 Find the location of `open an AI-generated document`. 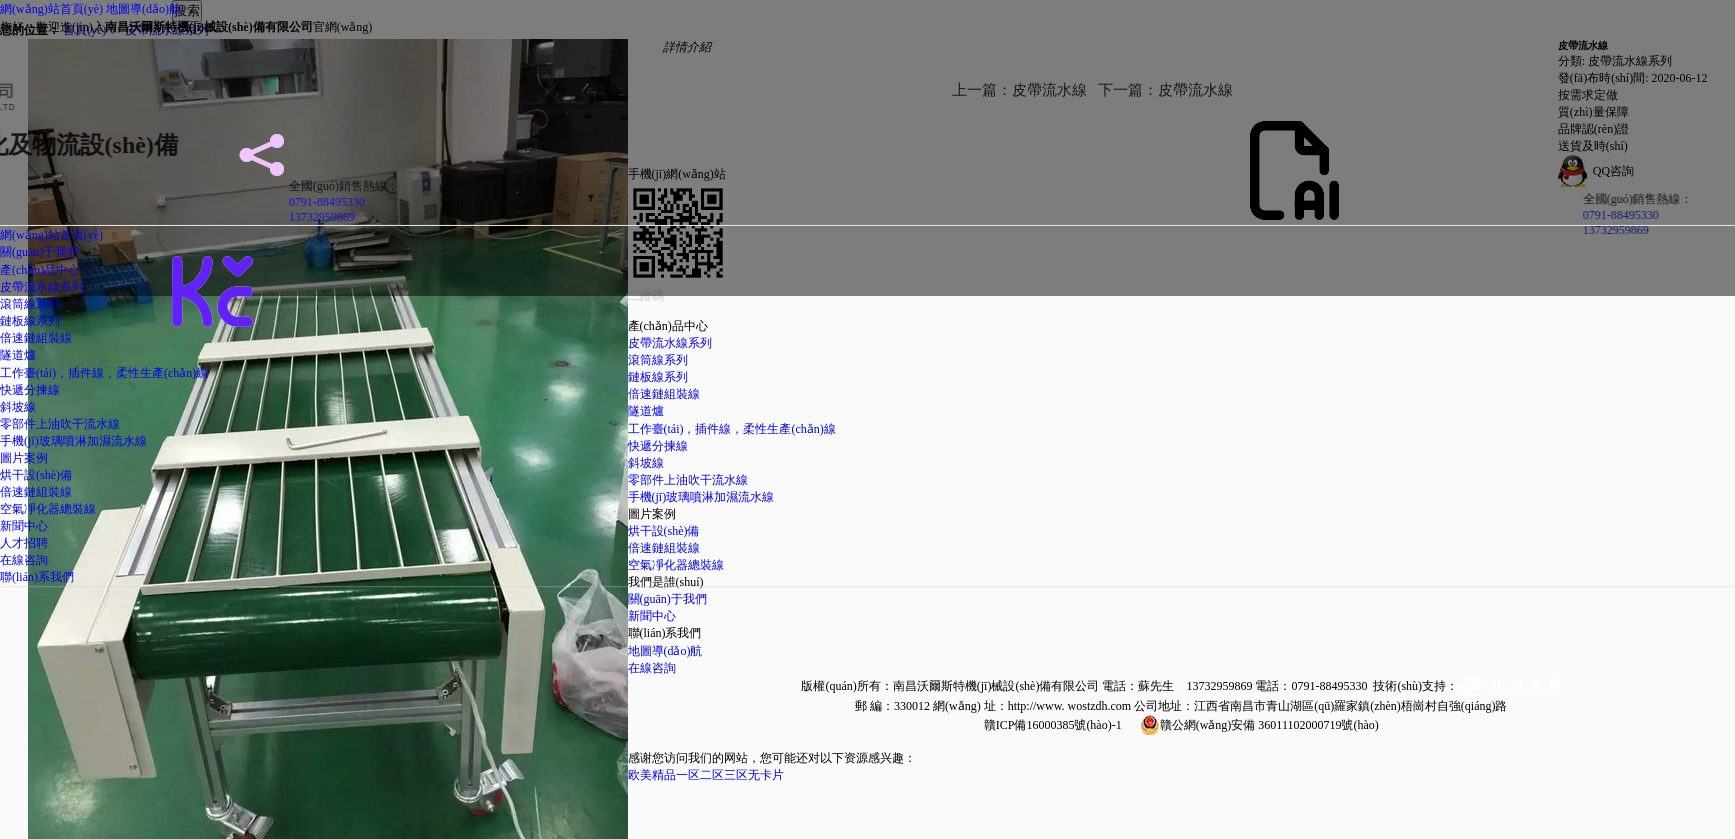

open an AI-generated document is located at coordinates (1289, 170).